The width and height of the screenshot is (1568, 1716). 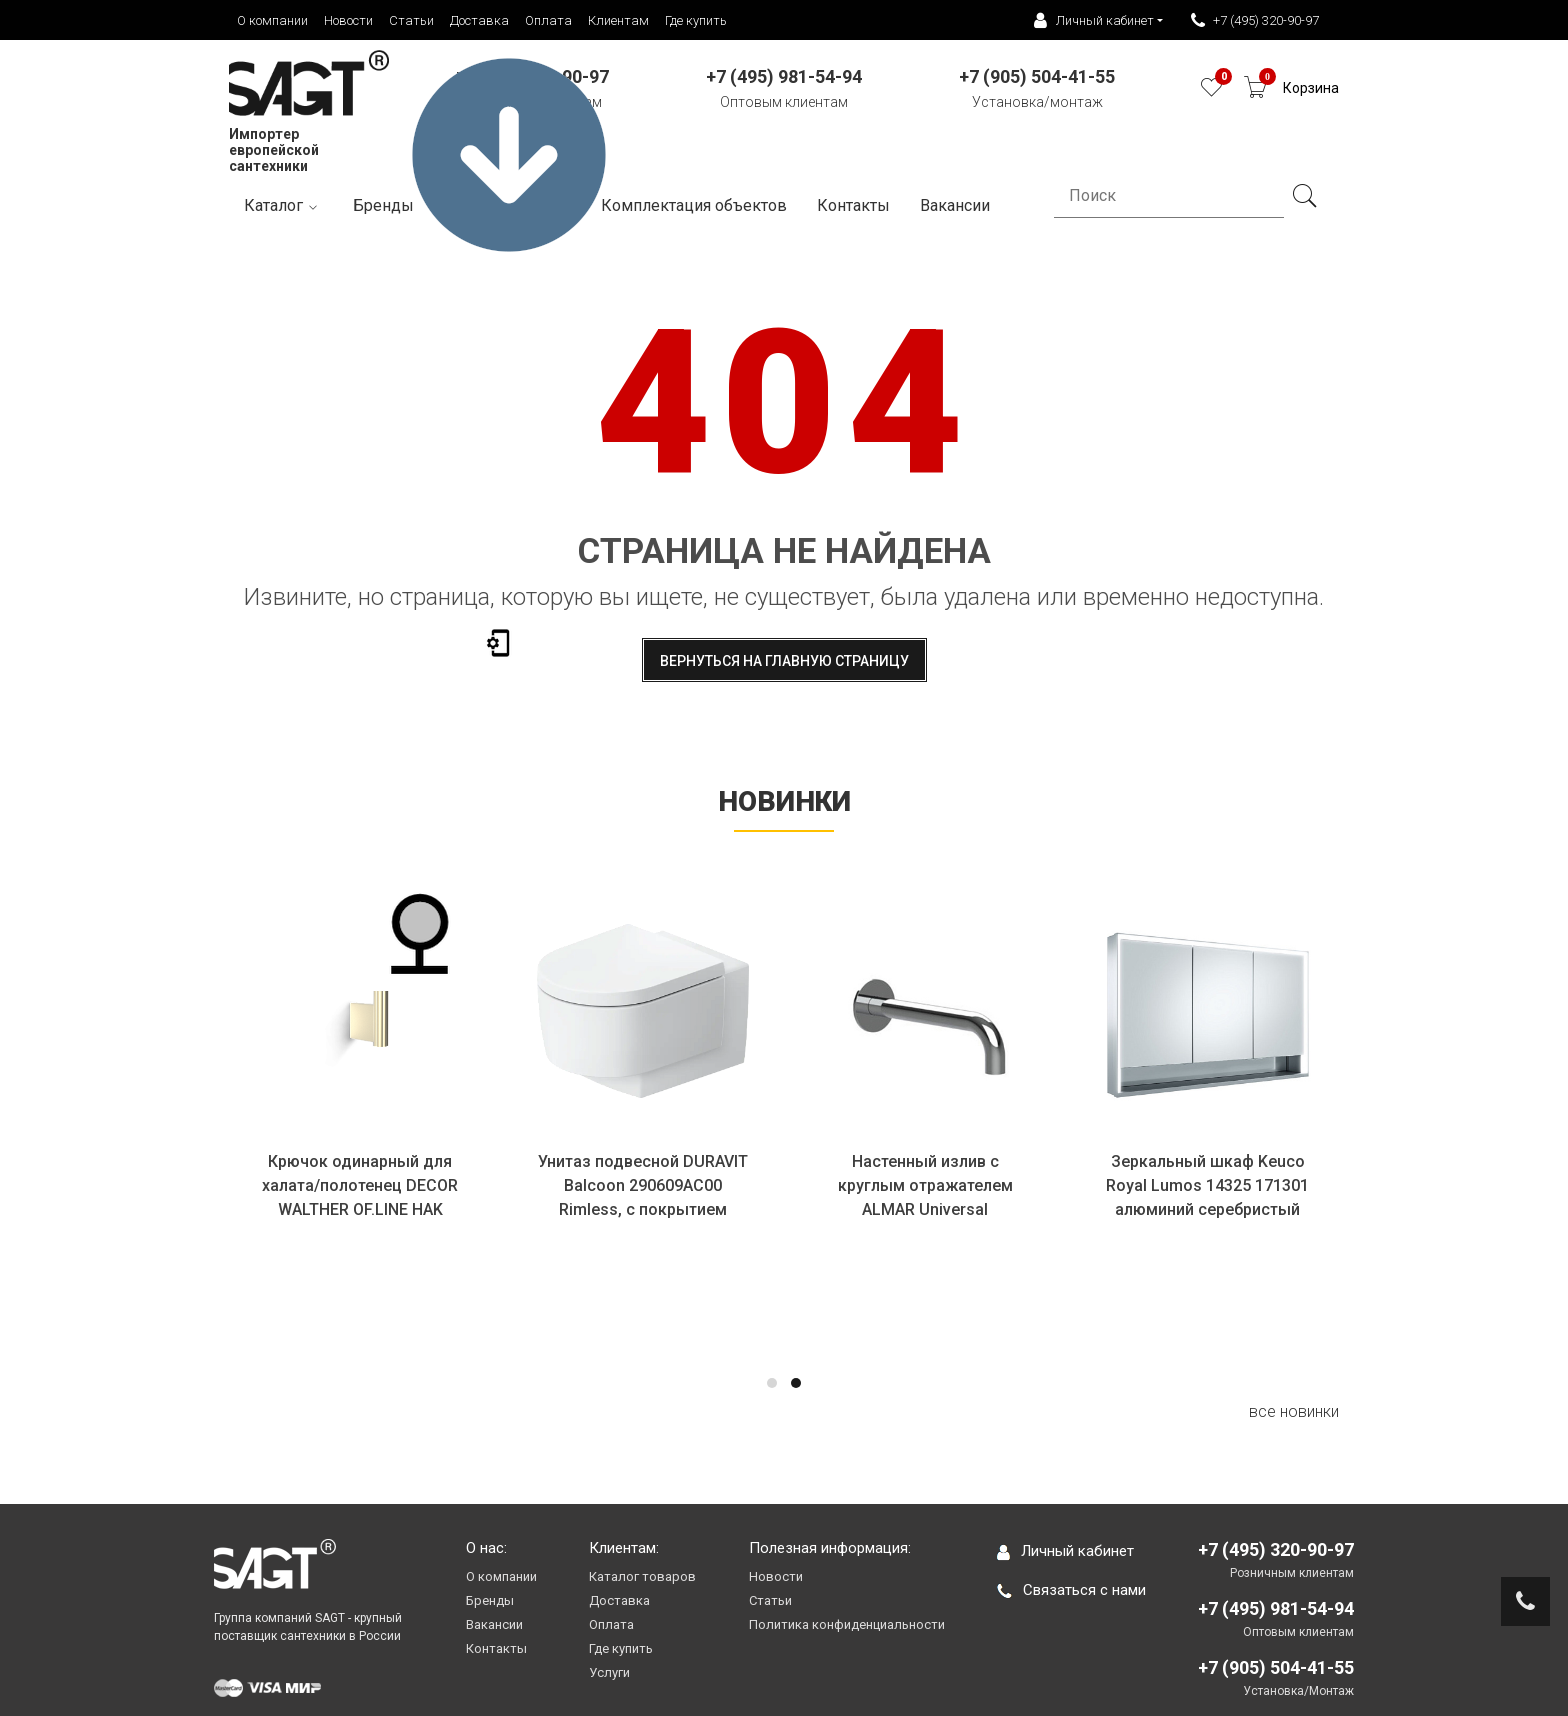 I want to click on view nature or outdoor photos, so click(x=419, y=933).